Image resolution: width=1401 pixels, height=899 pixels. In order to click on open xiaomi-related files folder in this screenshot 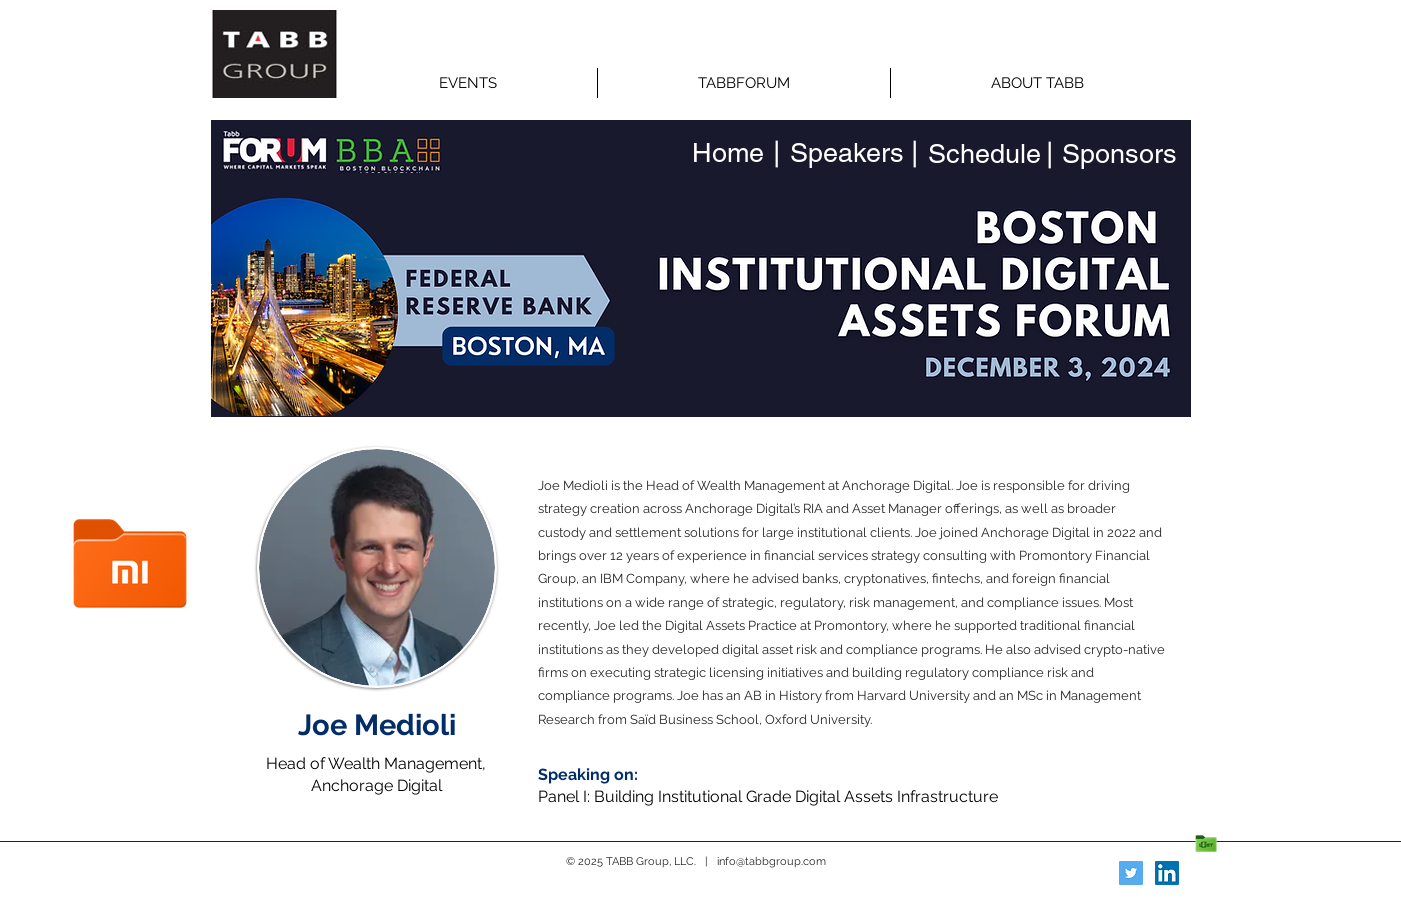, I will do `click(129, 566)`.